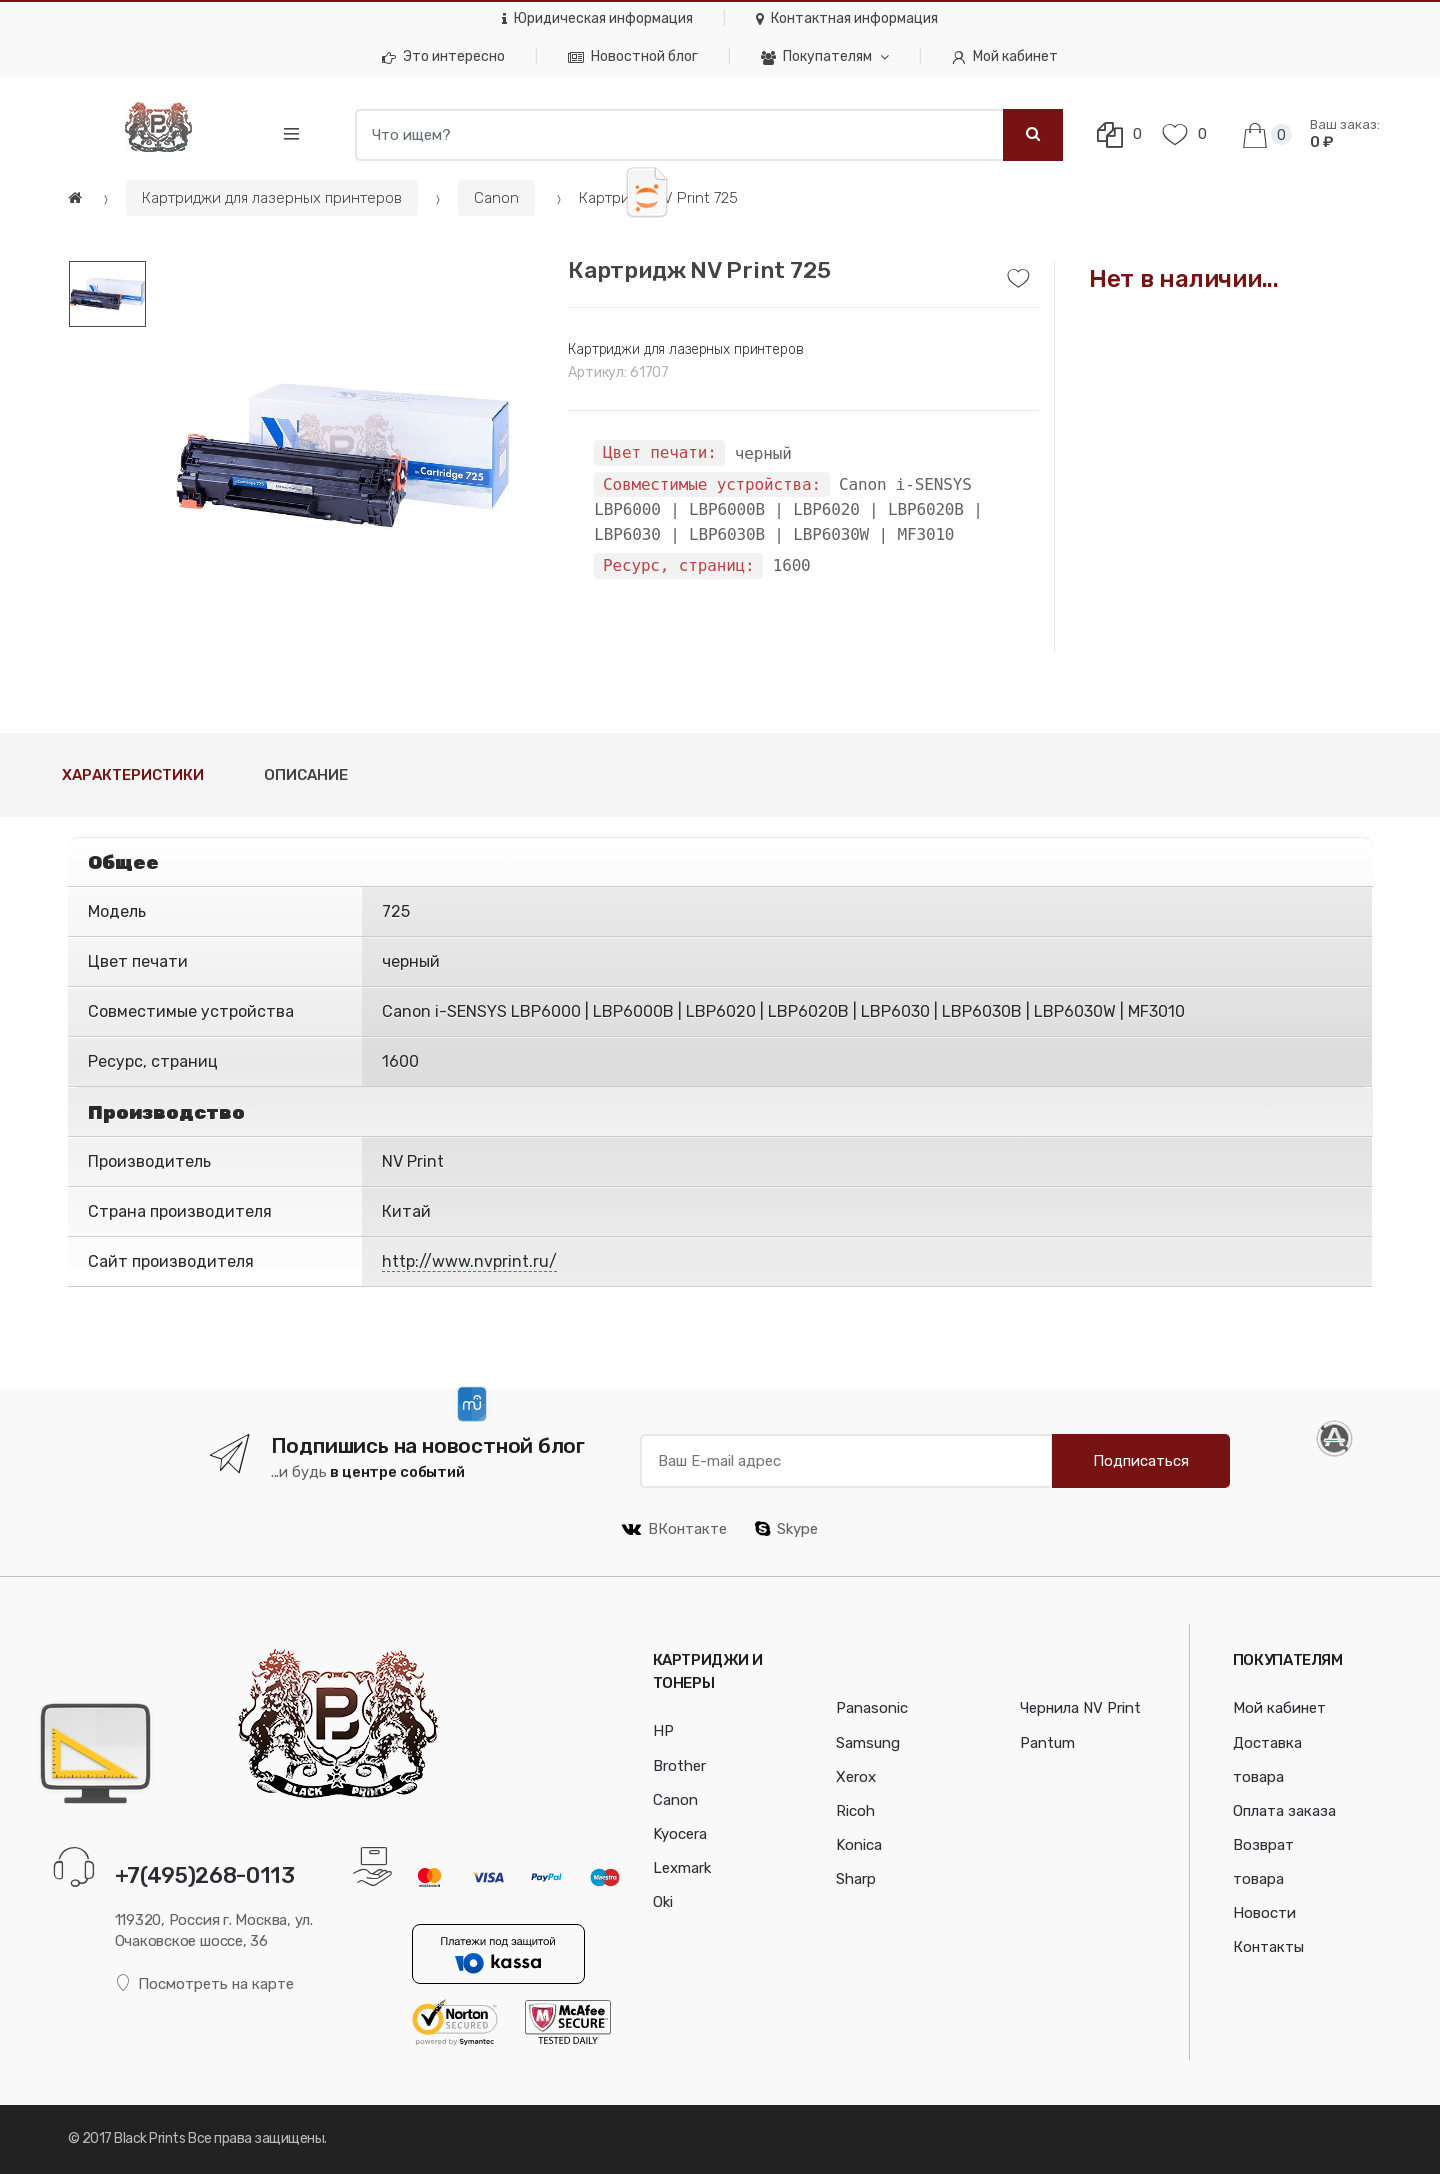 This screenshot has width=1440, height=2174. I want to click on check for system software updates, so click(1334, 1438).